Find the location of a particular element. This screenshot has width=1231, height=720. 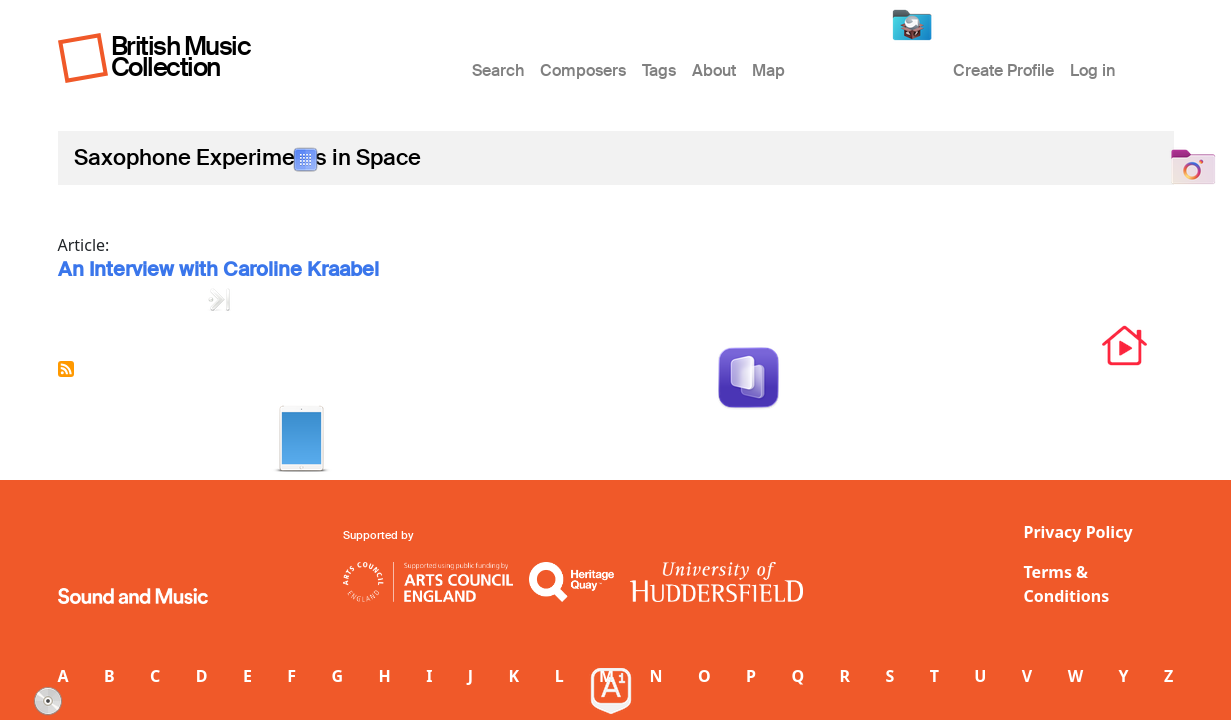

open the app drawer or launcher is located at coordinates (305, 159).